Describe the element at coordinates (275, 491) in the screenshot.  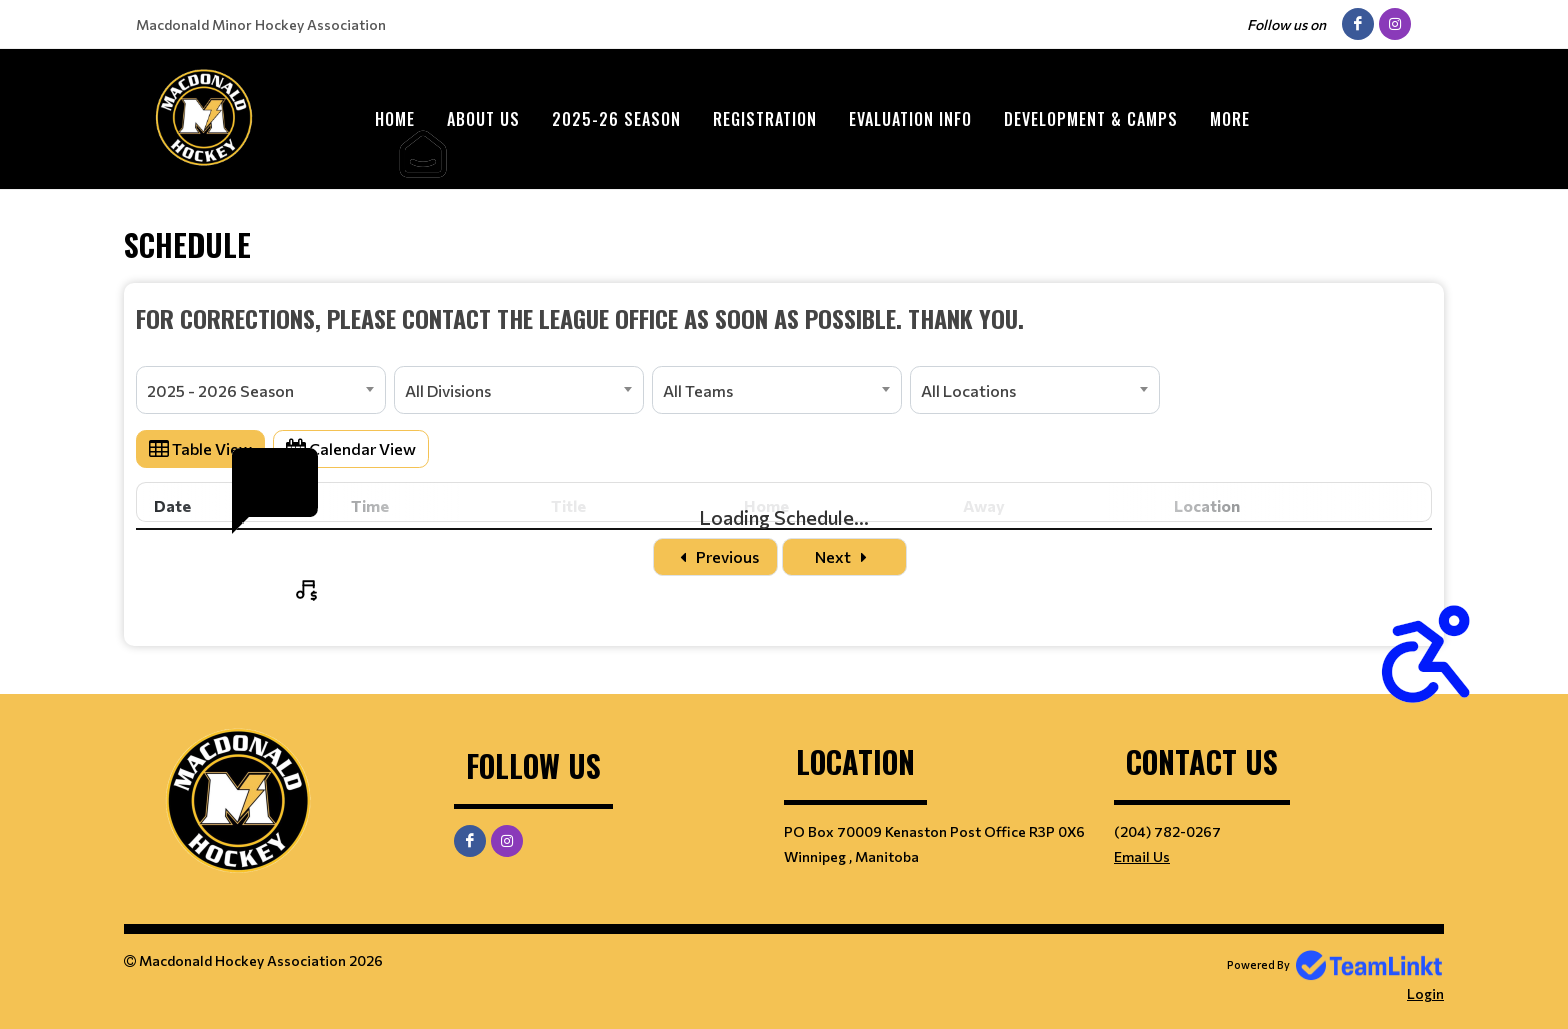
I see `open chat or messaging` at that location.